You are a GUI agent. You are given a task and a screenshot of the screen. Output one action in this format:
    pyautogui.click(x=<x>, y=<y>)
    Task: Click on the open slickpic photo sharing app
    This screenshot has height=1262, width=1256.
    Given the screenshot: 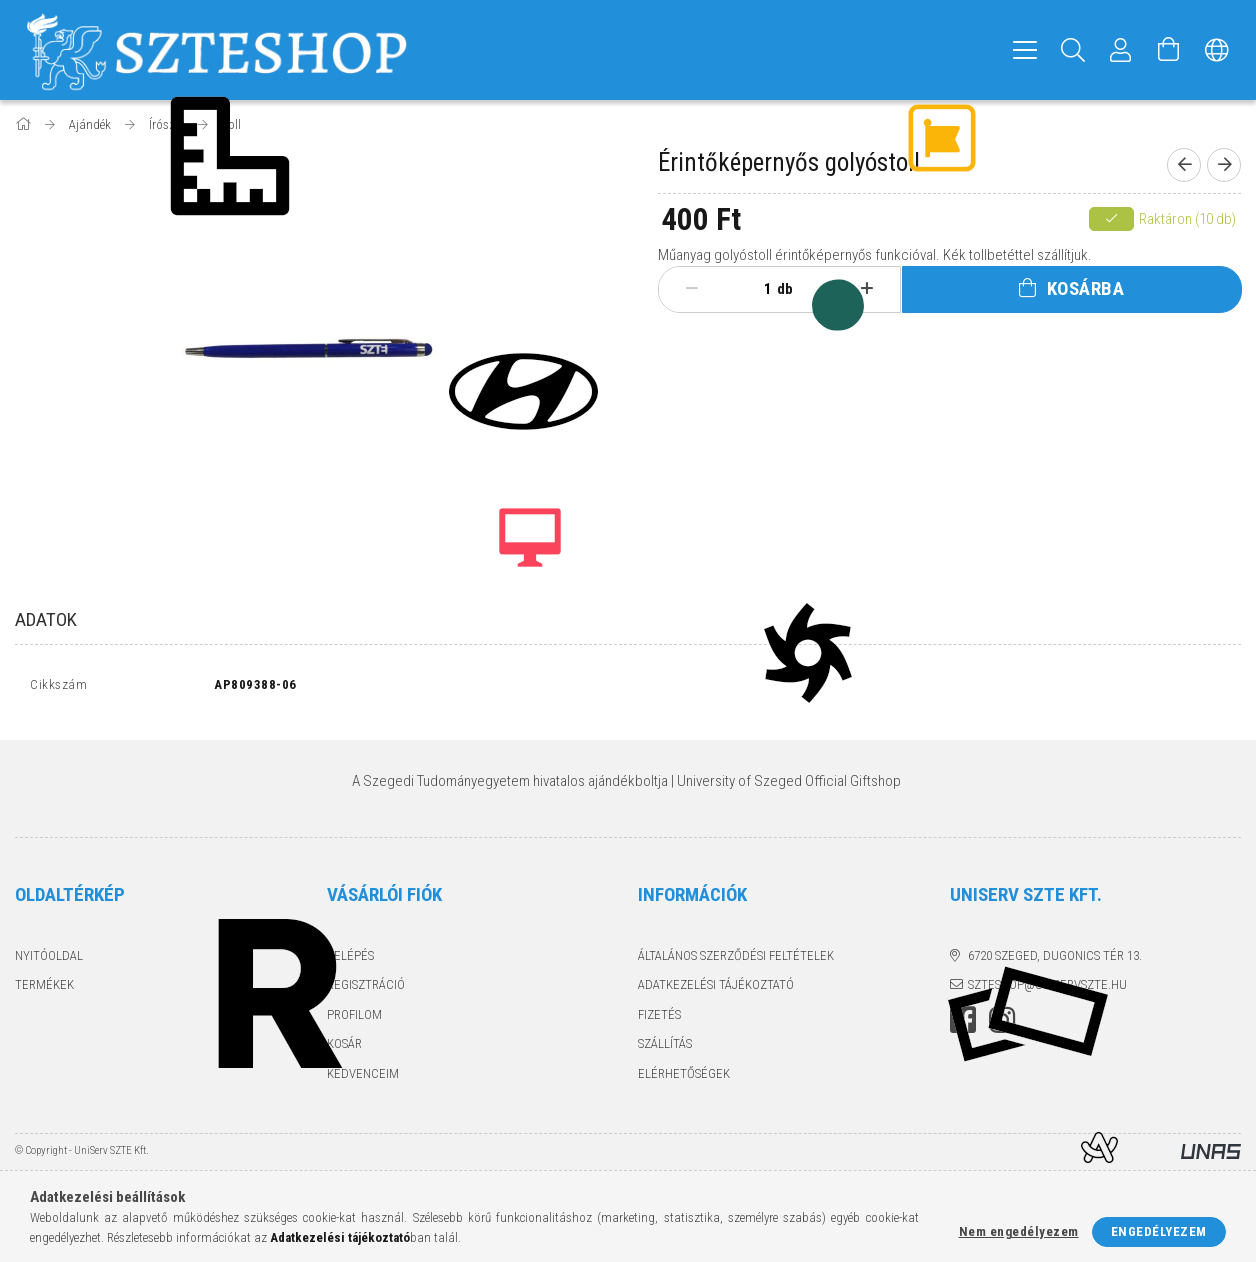 What is the action you would take?
    pyautogui.click(x=1028, y=1014)
    